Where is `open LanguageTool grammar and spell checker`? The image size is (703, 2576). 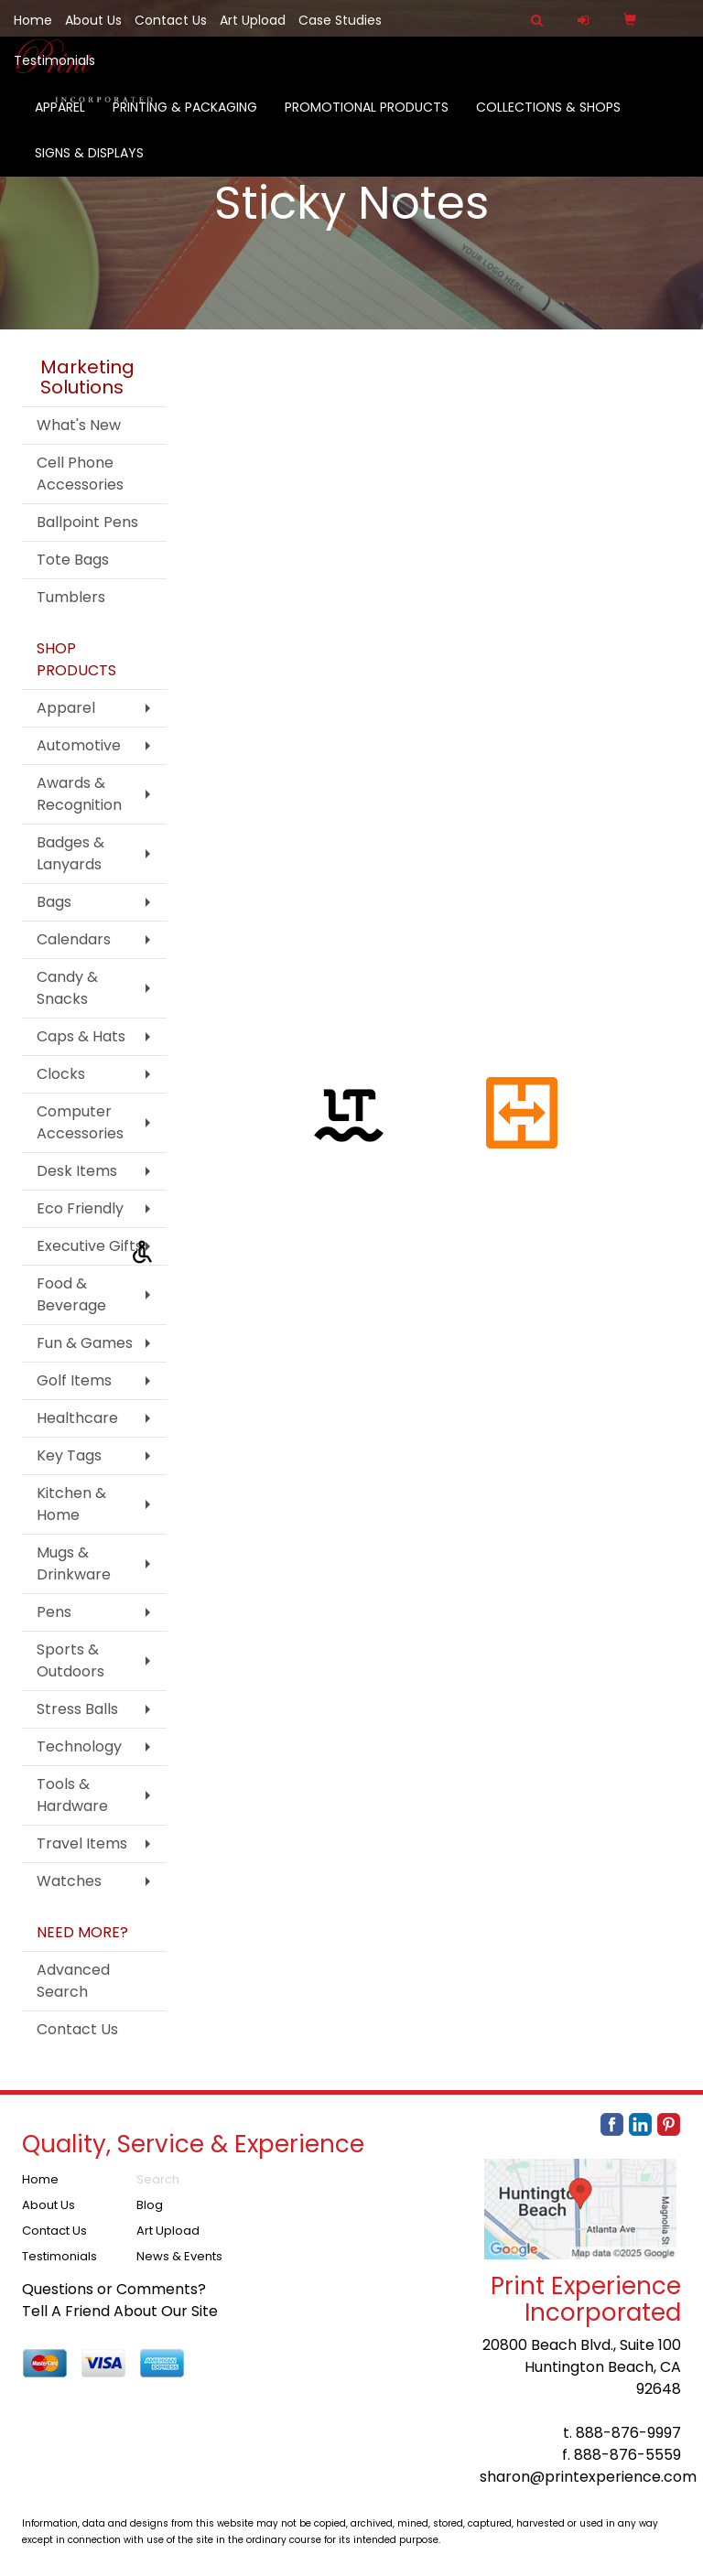 open LanguageTool grammar and spell checker is located at coordinates (349, 1116).